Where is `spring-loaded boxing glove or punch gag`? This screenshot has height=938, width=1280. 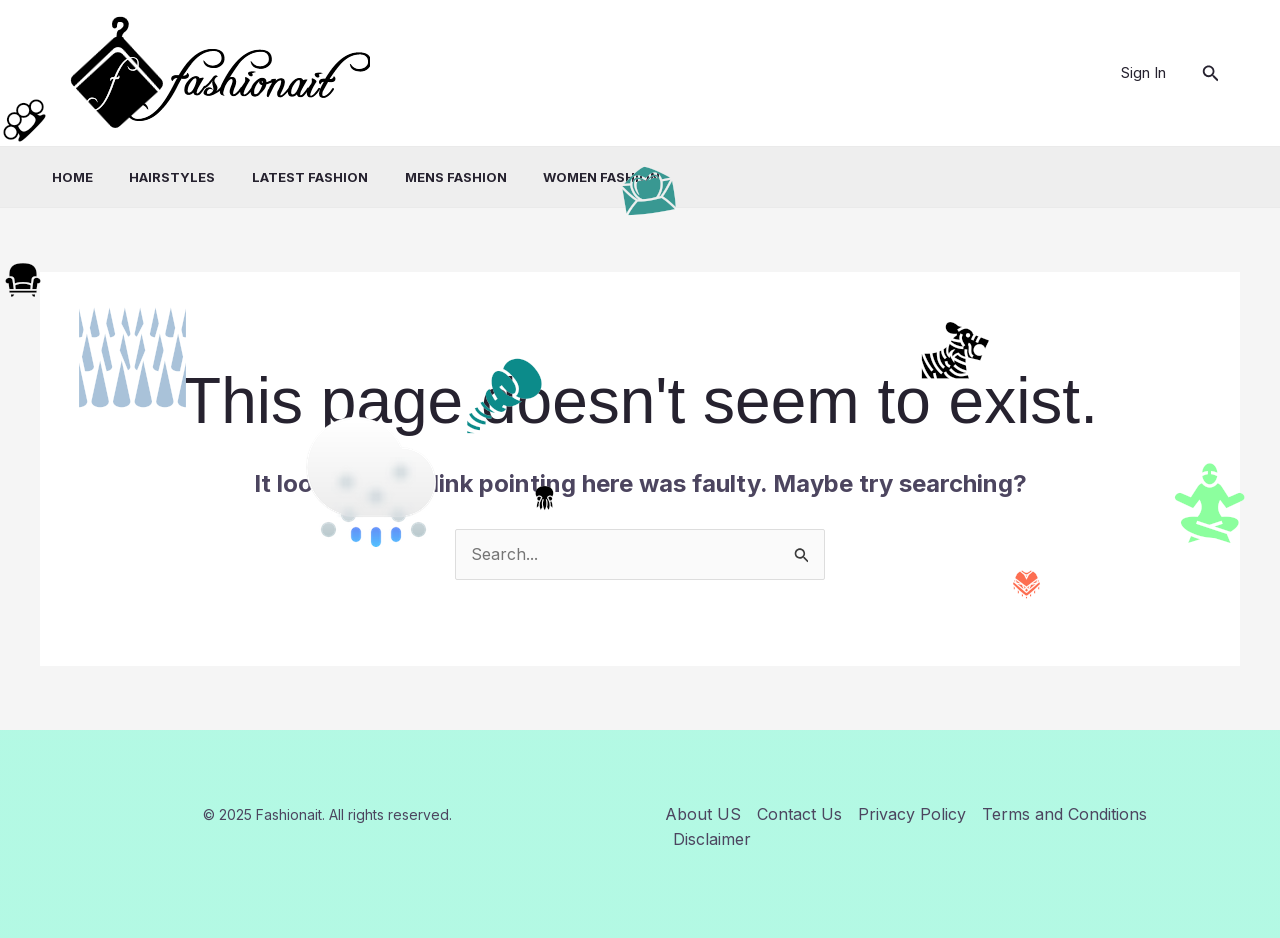 spring-loaded boxing glove or punch gag is located at coordinates (504, 396).